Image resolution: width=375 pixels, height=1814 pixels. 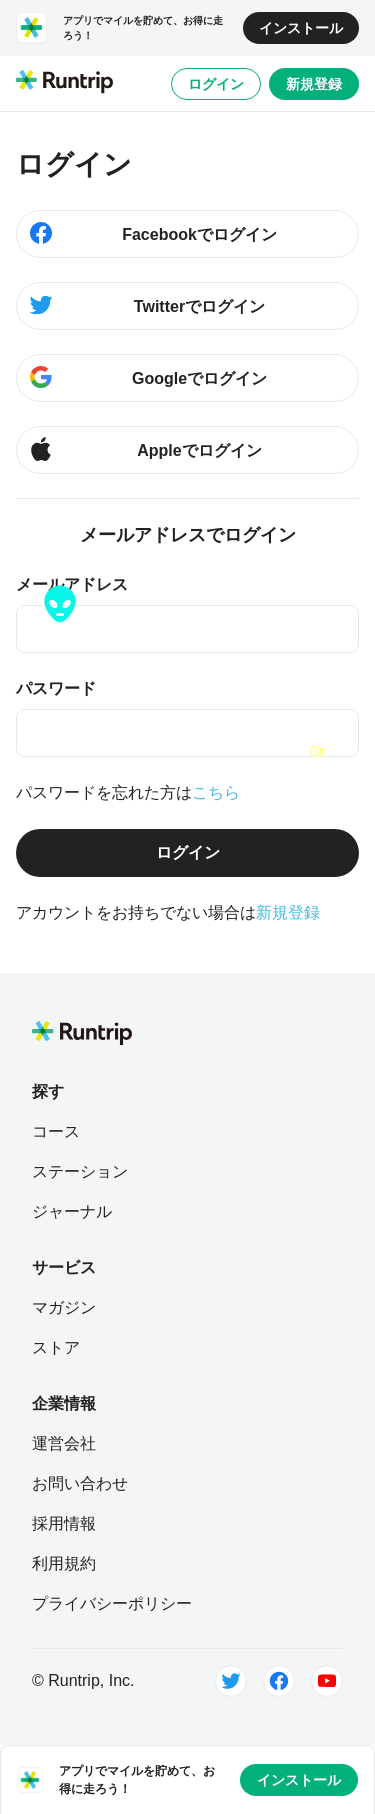 What do you see at coordinates (60, 604) in the screenshot?
I see `indicates extraterrestrial or sci-fi themed content` at bounding box center [60, 604].